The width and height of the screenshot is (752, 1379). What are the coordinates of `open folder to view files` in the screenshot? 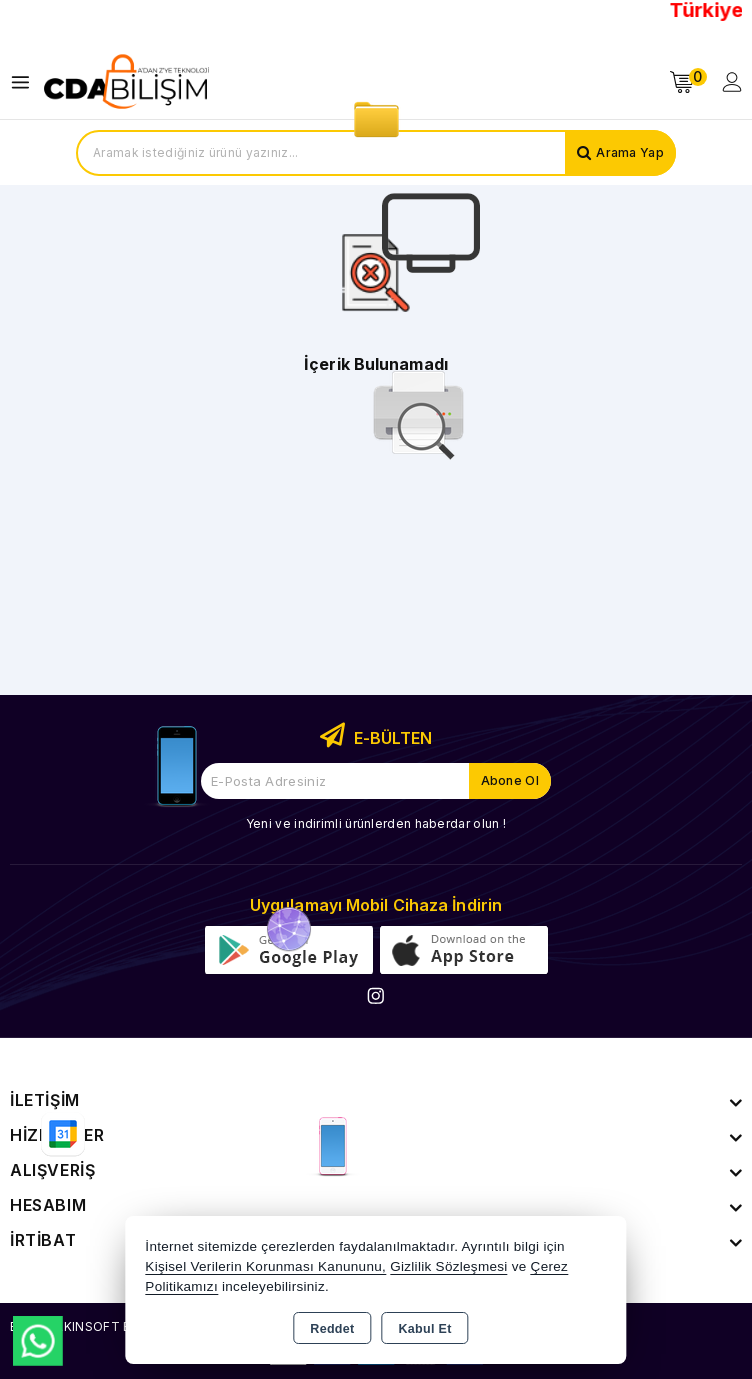 It's located at (376, 119).